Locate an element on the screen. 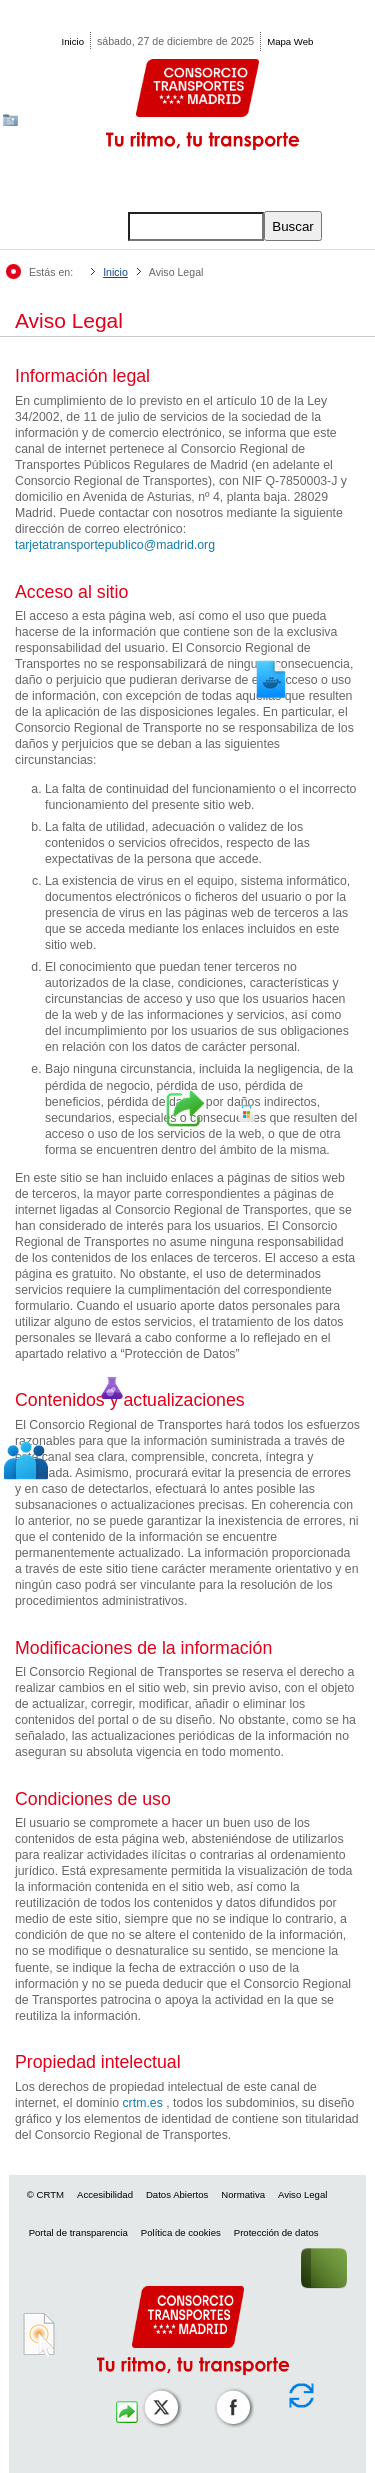 Image resolution: width=375 pixels, height=2473 pixels. share this item with others is located at coordinates (184, 1108).